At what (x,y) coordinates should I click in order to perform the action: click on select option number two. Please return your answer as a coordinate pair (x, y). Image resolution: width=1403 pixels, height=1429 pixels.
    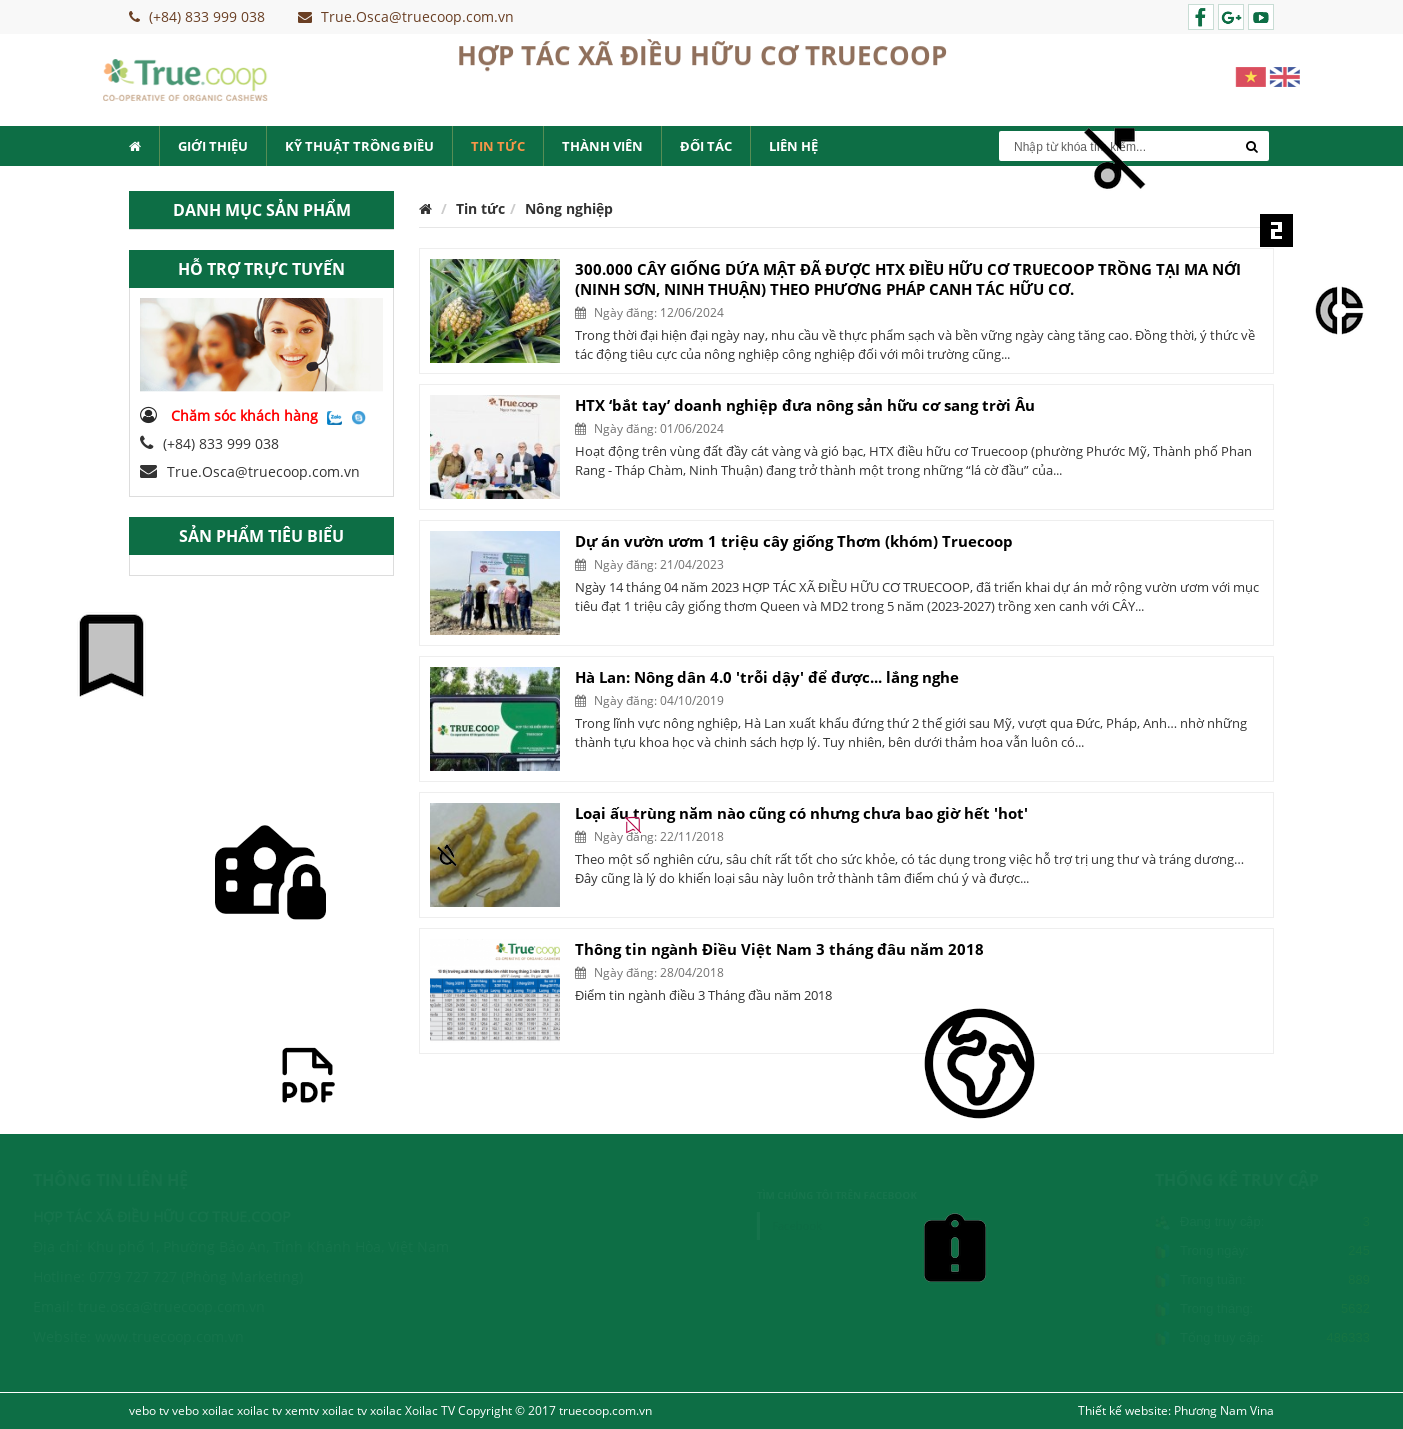
    Looking at the image, I should click on (1276, 230).